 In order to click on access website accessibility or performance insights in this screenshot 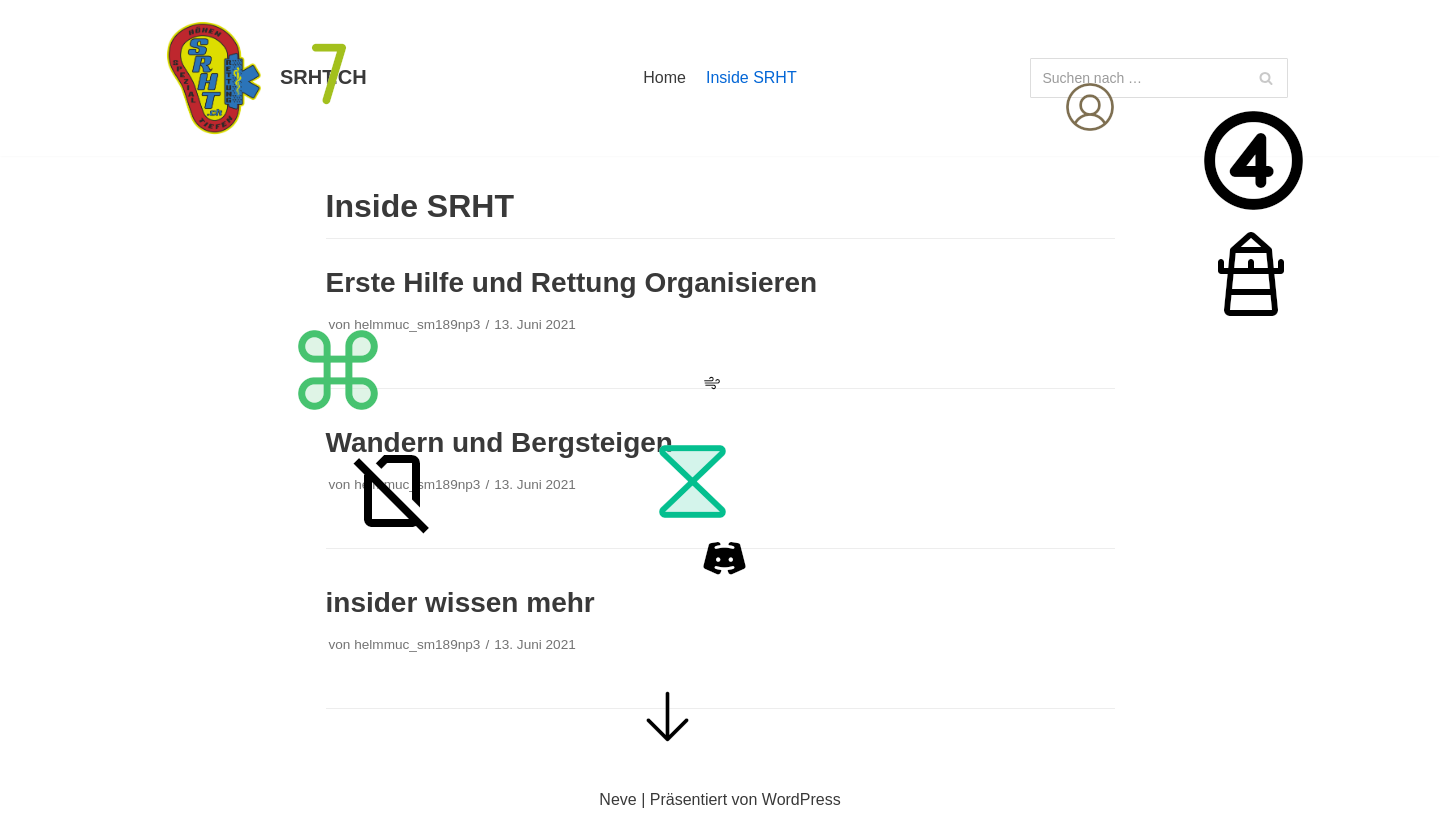, I will do `click(1251, 277)`.